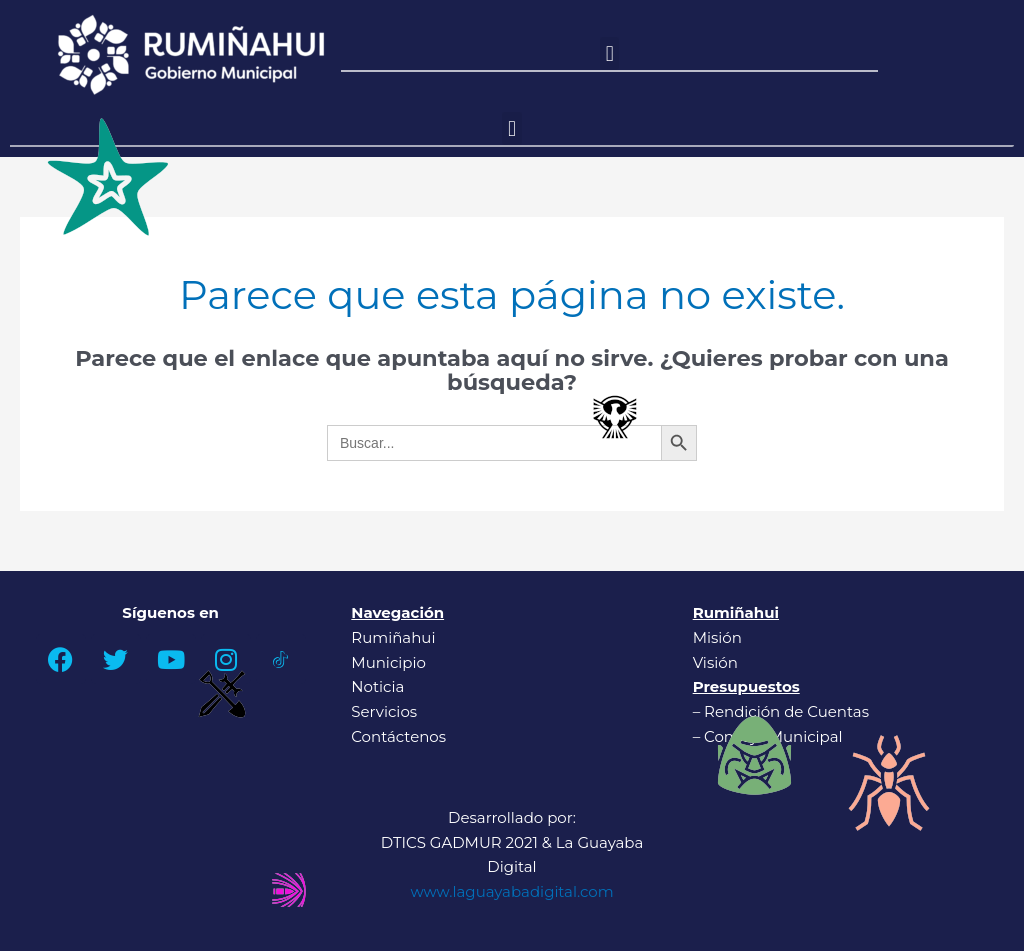  I want to click on access combat or adventure tools, so click(222, 694).